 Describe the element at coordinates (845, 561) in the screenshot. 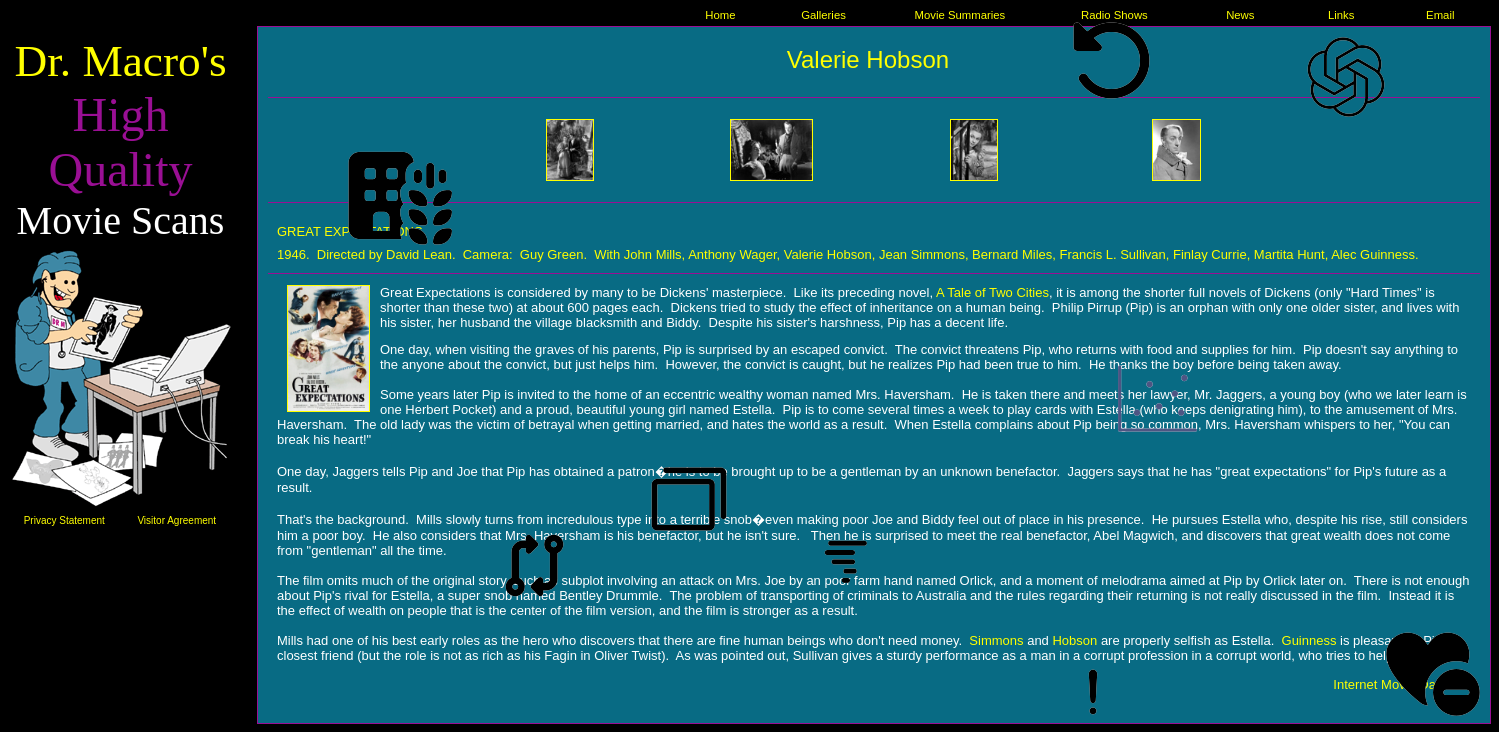

I see `indicates severe weather alert or tornado warning` at that location.